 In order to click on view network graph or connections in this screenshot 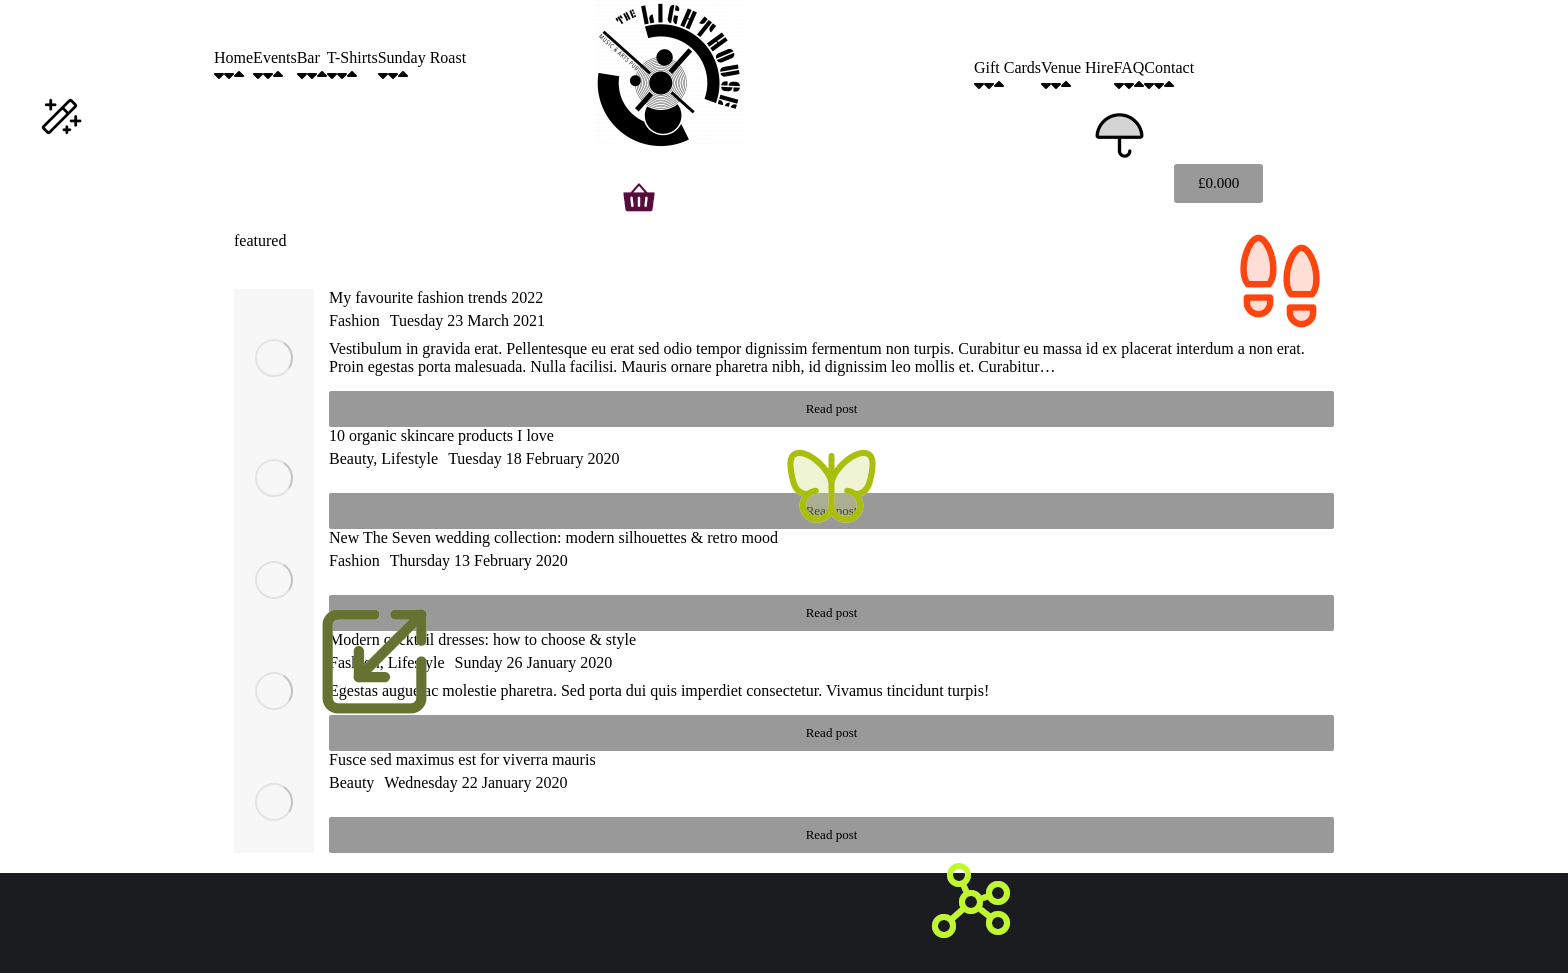, I will do `click(971, 902)`.